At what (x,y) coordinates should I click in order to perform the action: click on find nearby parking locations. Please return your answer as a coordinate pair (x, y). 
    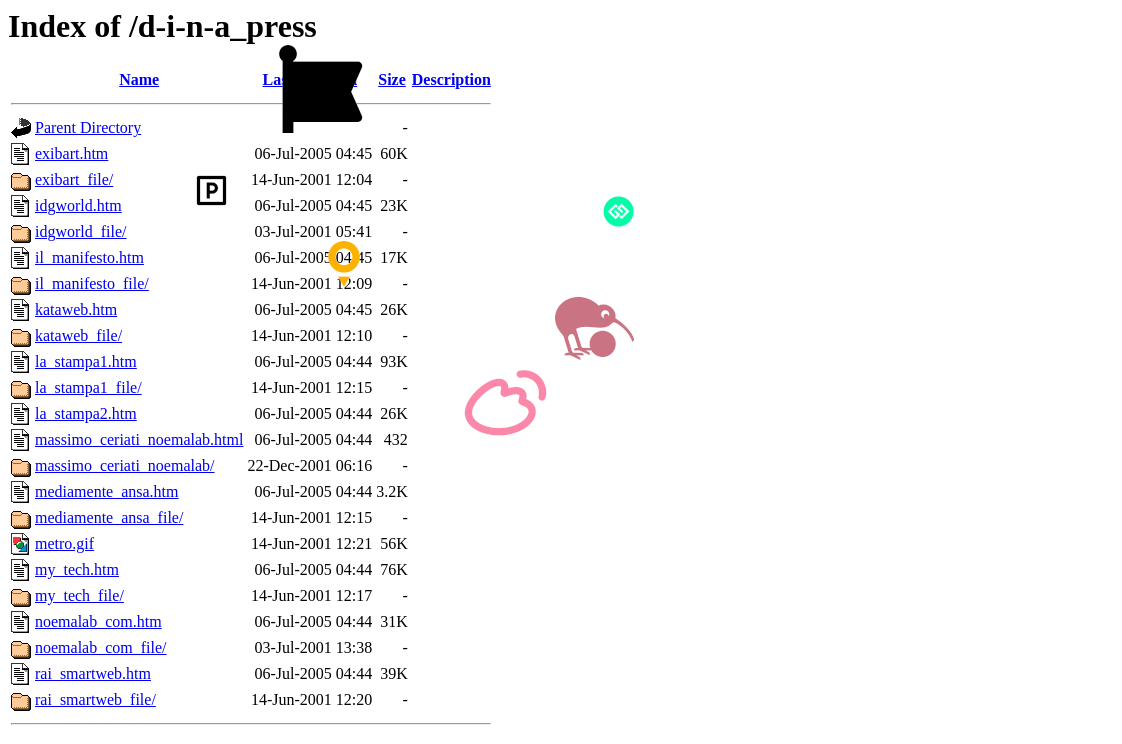
    Looking at the image, I should click on (211, 190).